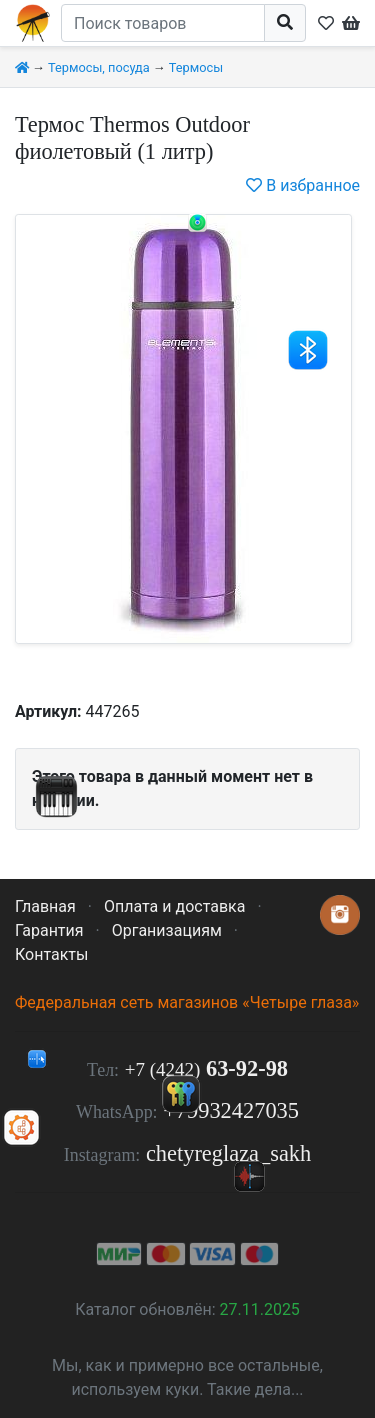 The width and height of the screenshot is (375, 1418). Describe the element at coordinates (56, 796) in the screenshot. I see `open audio MIDI setup to configure sound devices` at that location.